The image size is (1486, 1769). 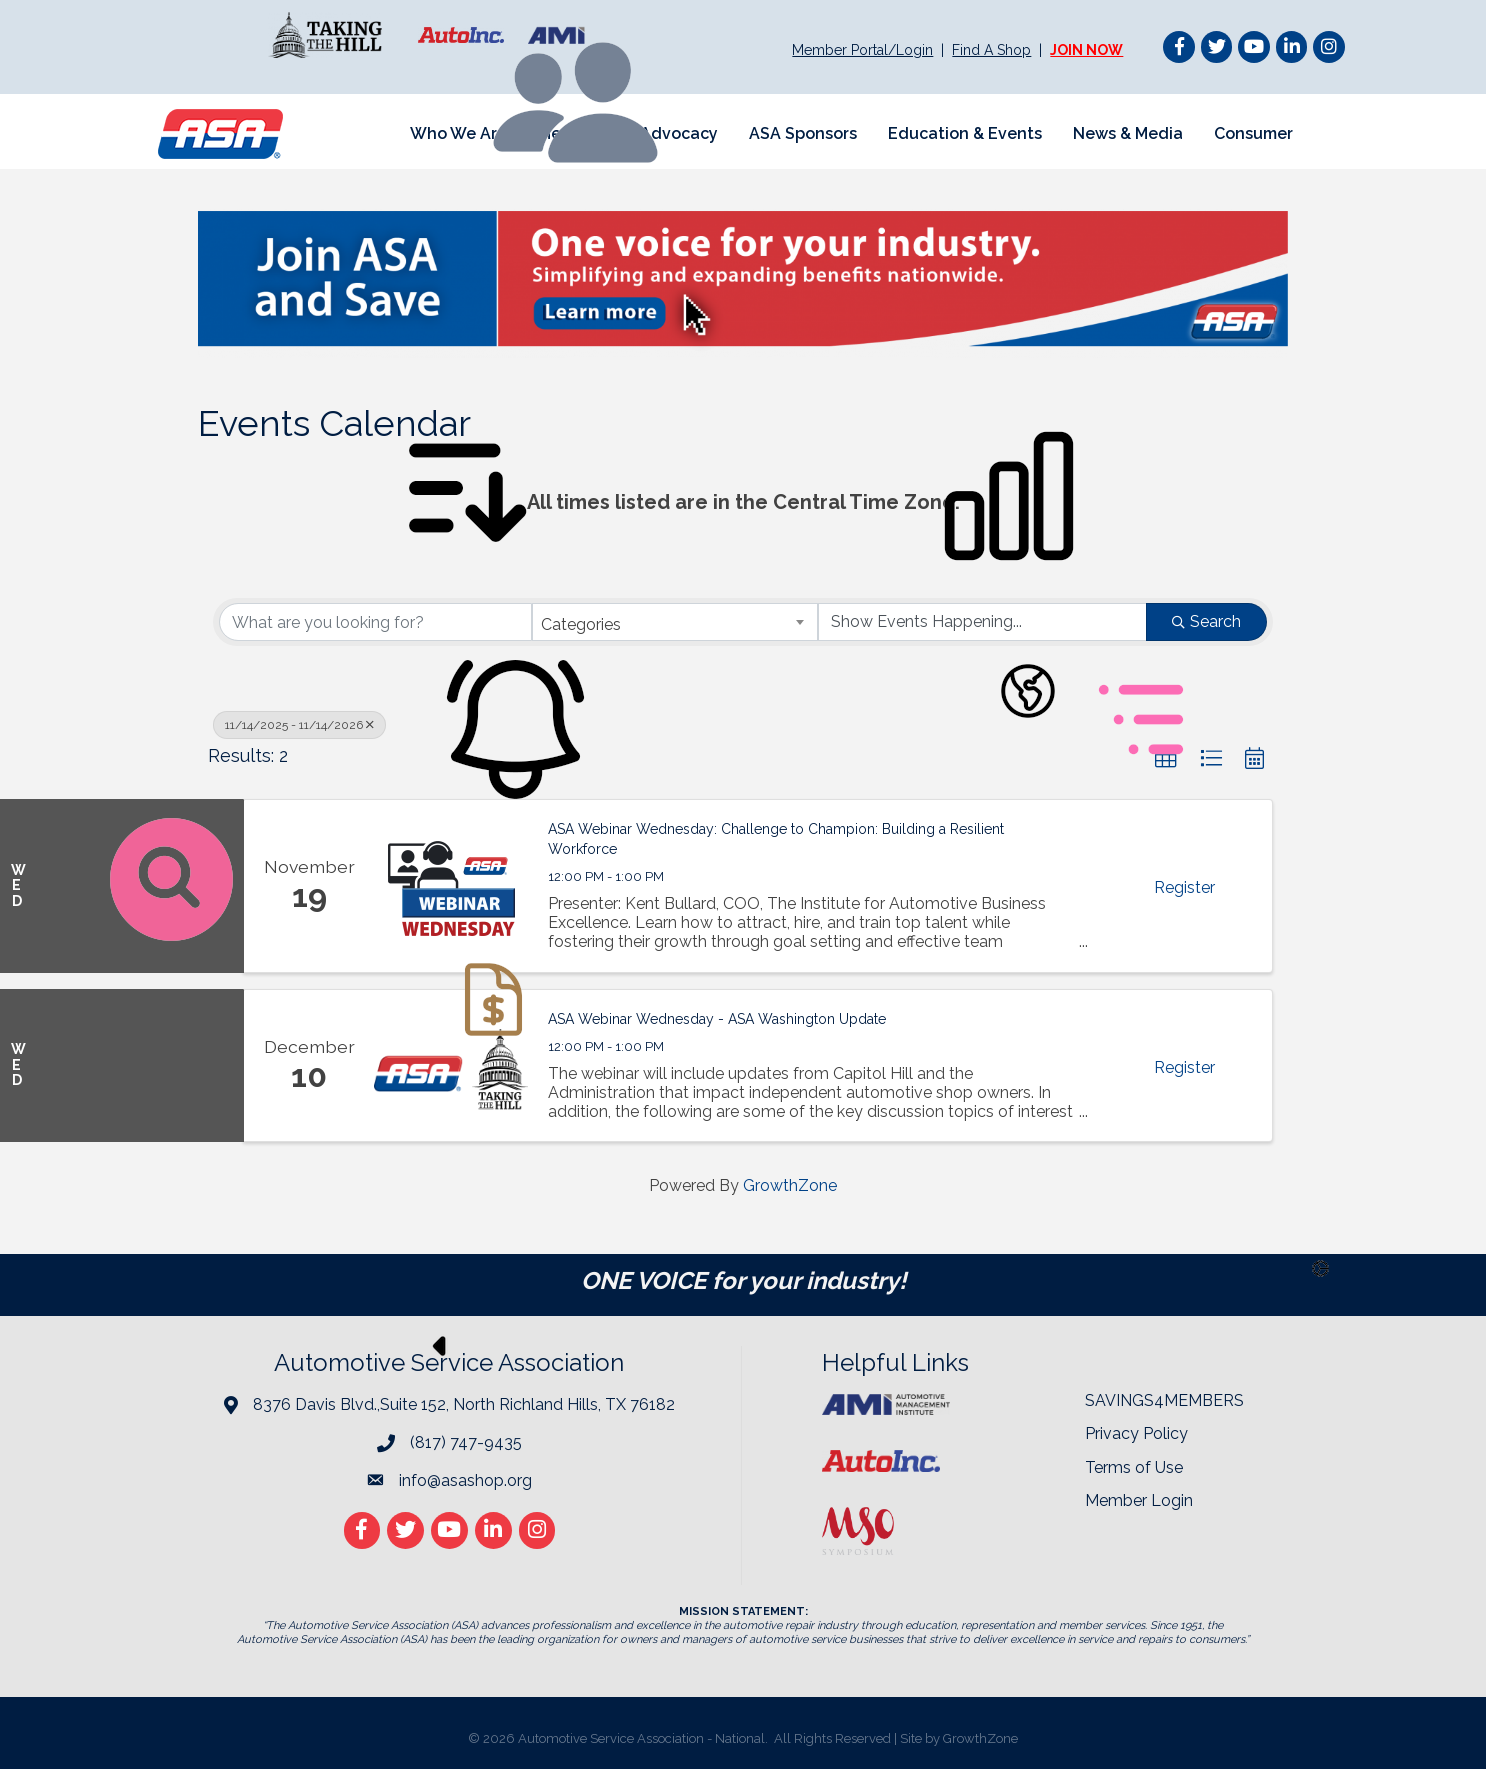 I want to click on sort items in ascending order, so click(x=463, y=488).